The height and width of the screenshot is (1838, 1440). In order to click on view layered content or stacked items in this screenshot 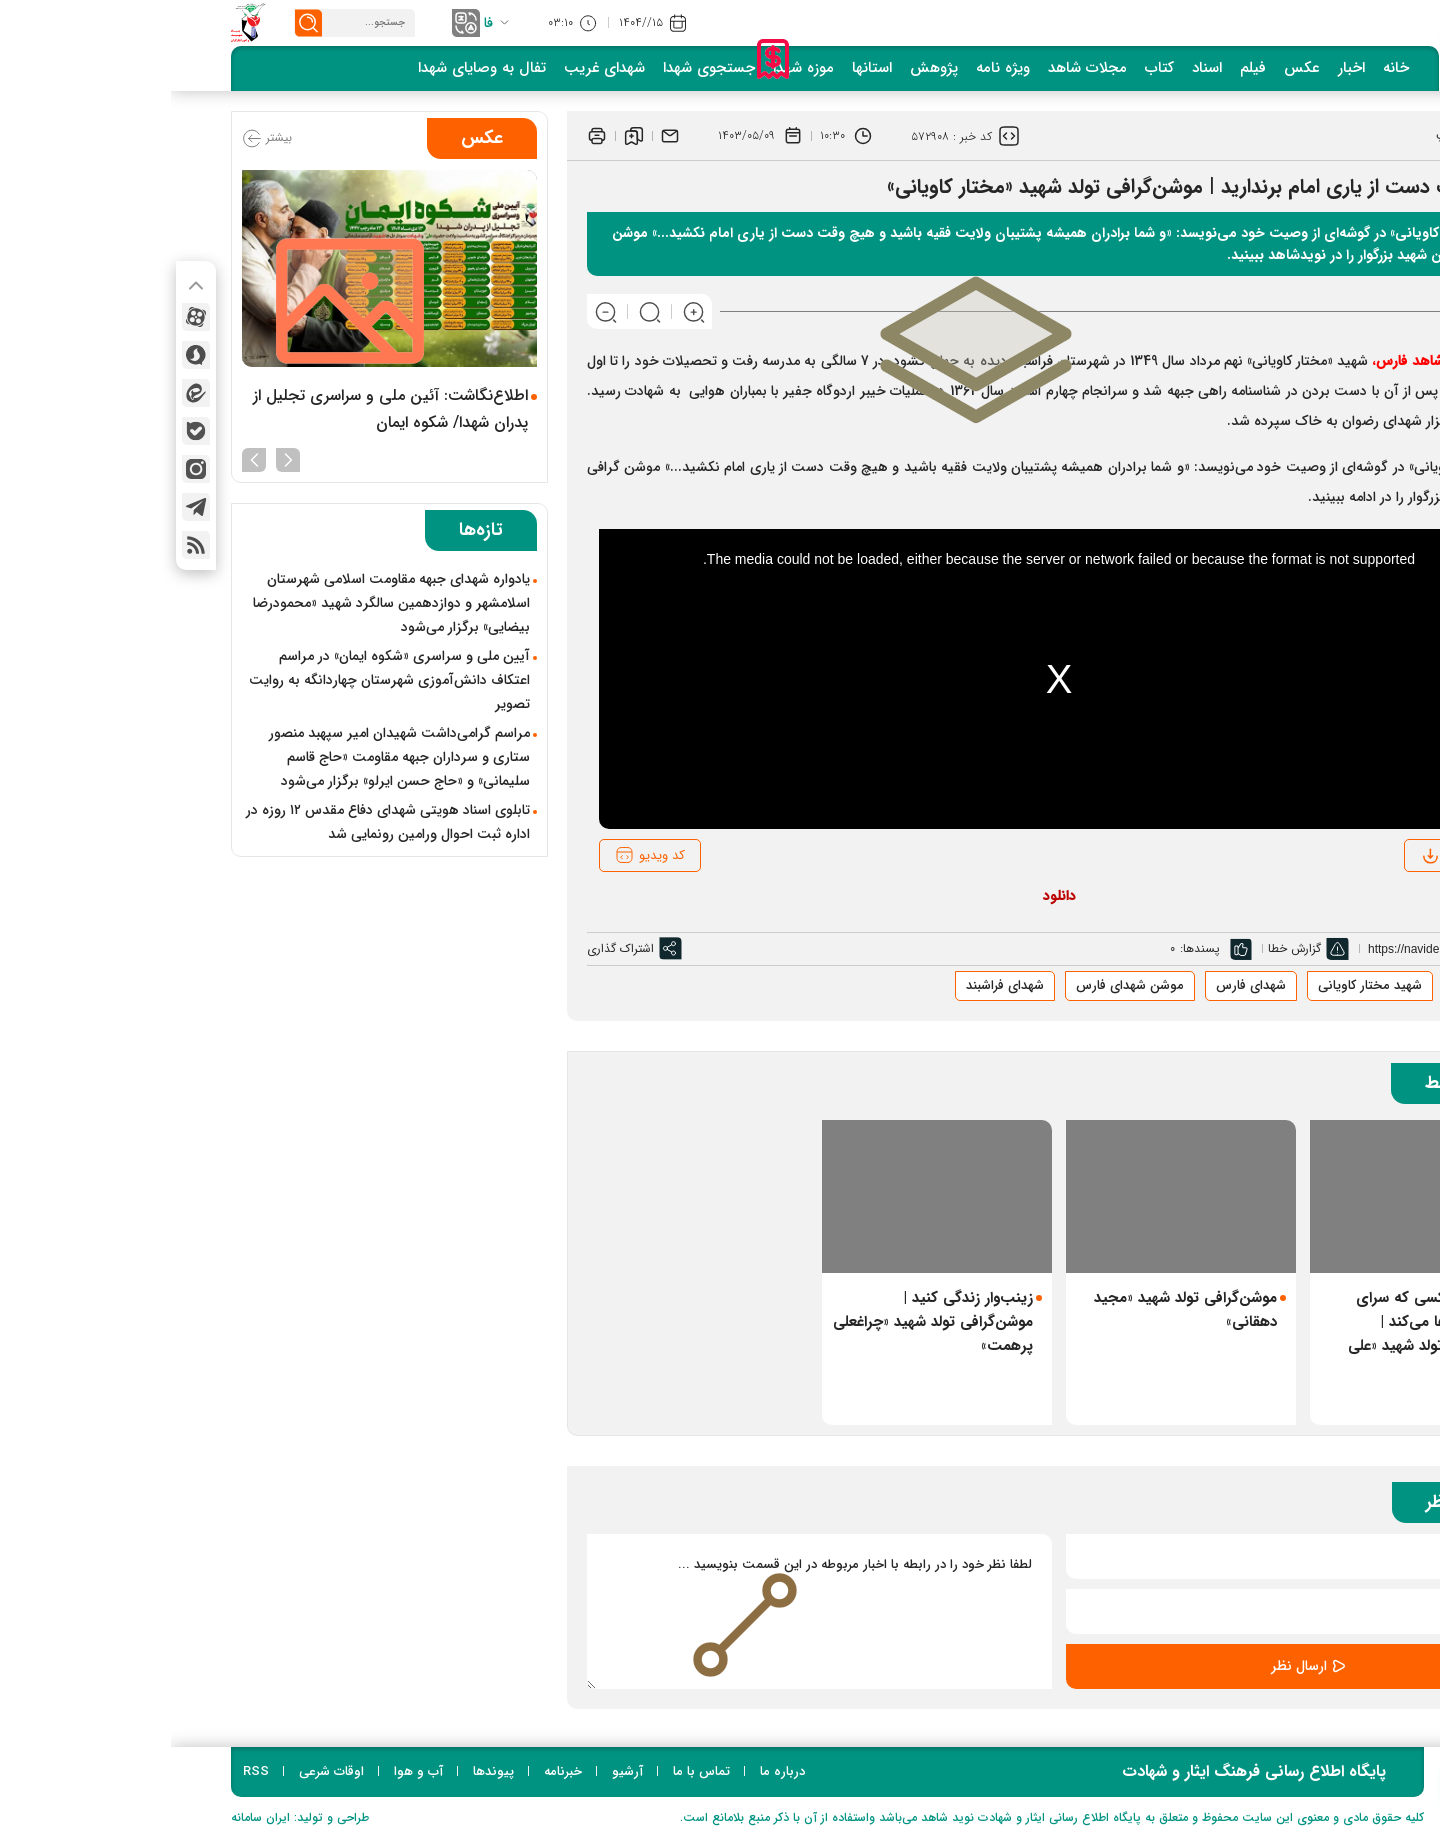, I will do `click(976, 353)`.